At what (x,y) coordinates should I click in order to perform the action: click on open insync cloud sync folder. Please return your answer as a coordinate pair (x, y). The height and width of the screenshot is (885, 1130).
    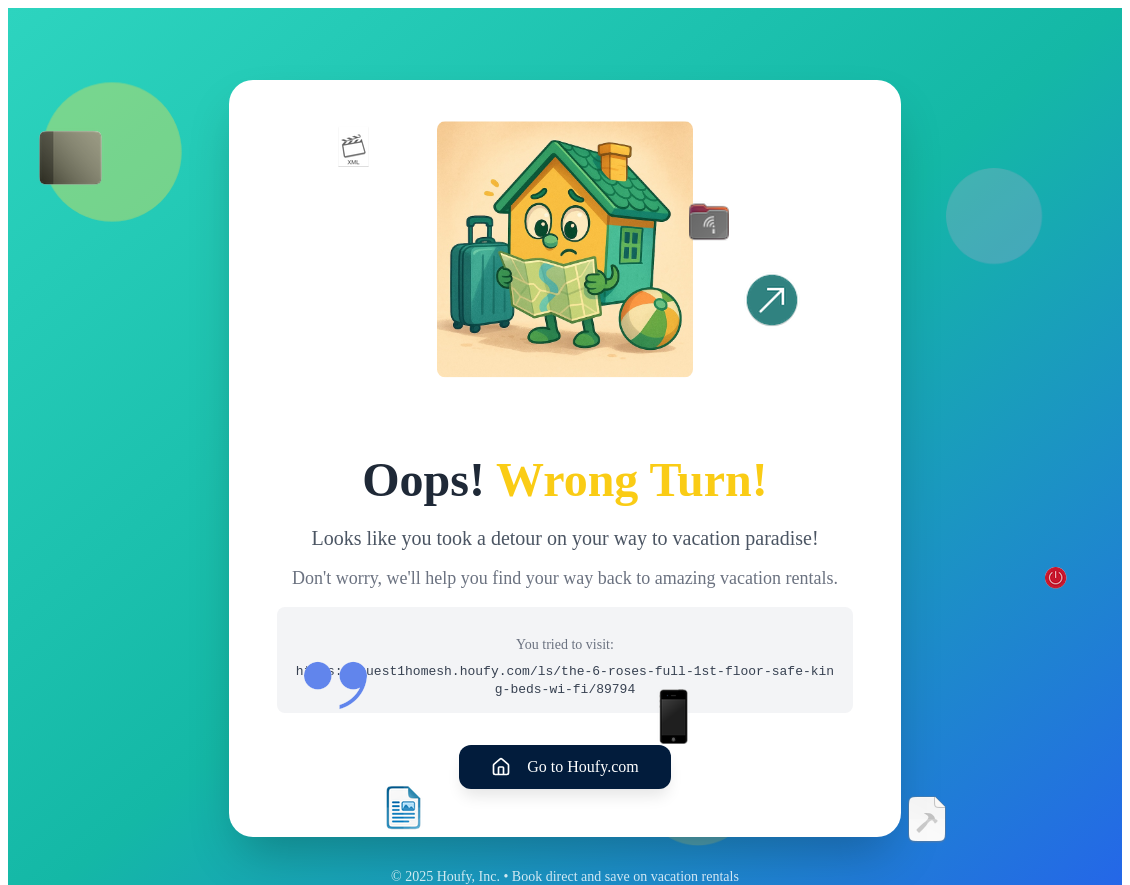
    Looking at the image, I should click on (709, 221).